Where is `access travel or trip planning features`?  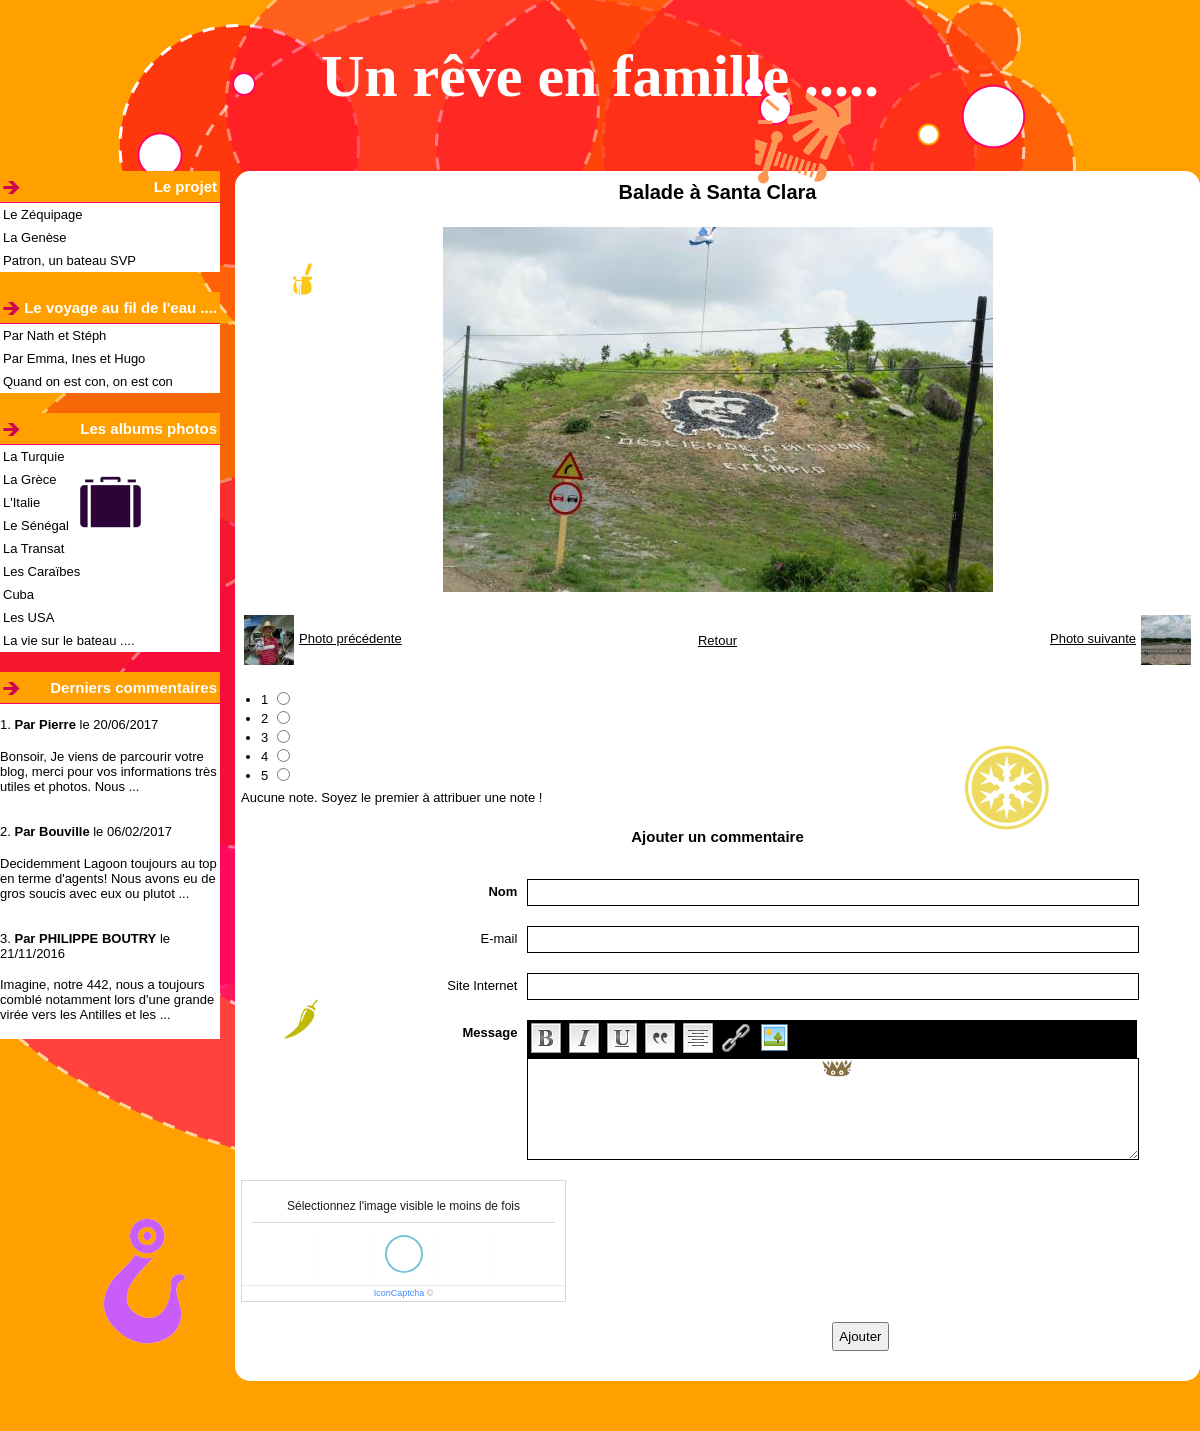 access travel or trip planning features is located at coordinates (110, 503).